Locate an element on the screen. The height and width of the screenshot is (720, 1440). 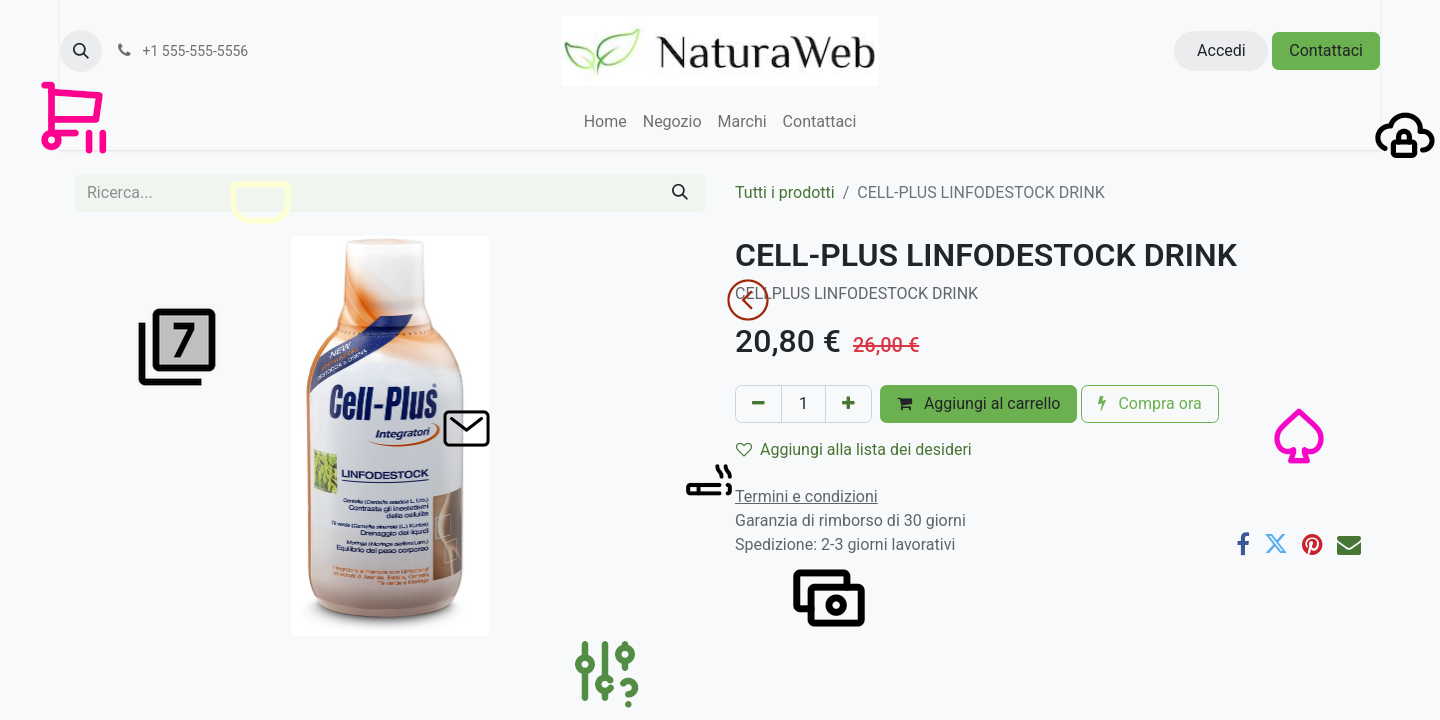
container or card element with rounded bottom corners is located at coordinates (260, 202).